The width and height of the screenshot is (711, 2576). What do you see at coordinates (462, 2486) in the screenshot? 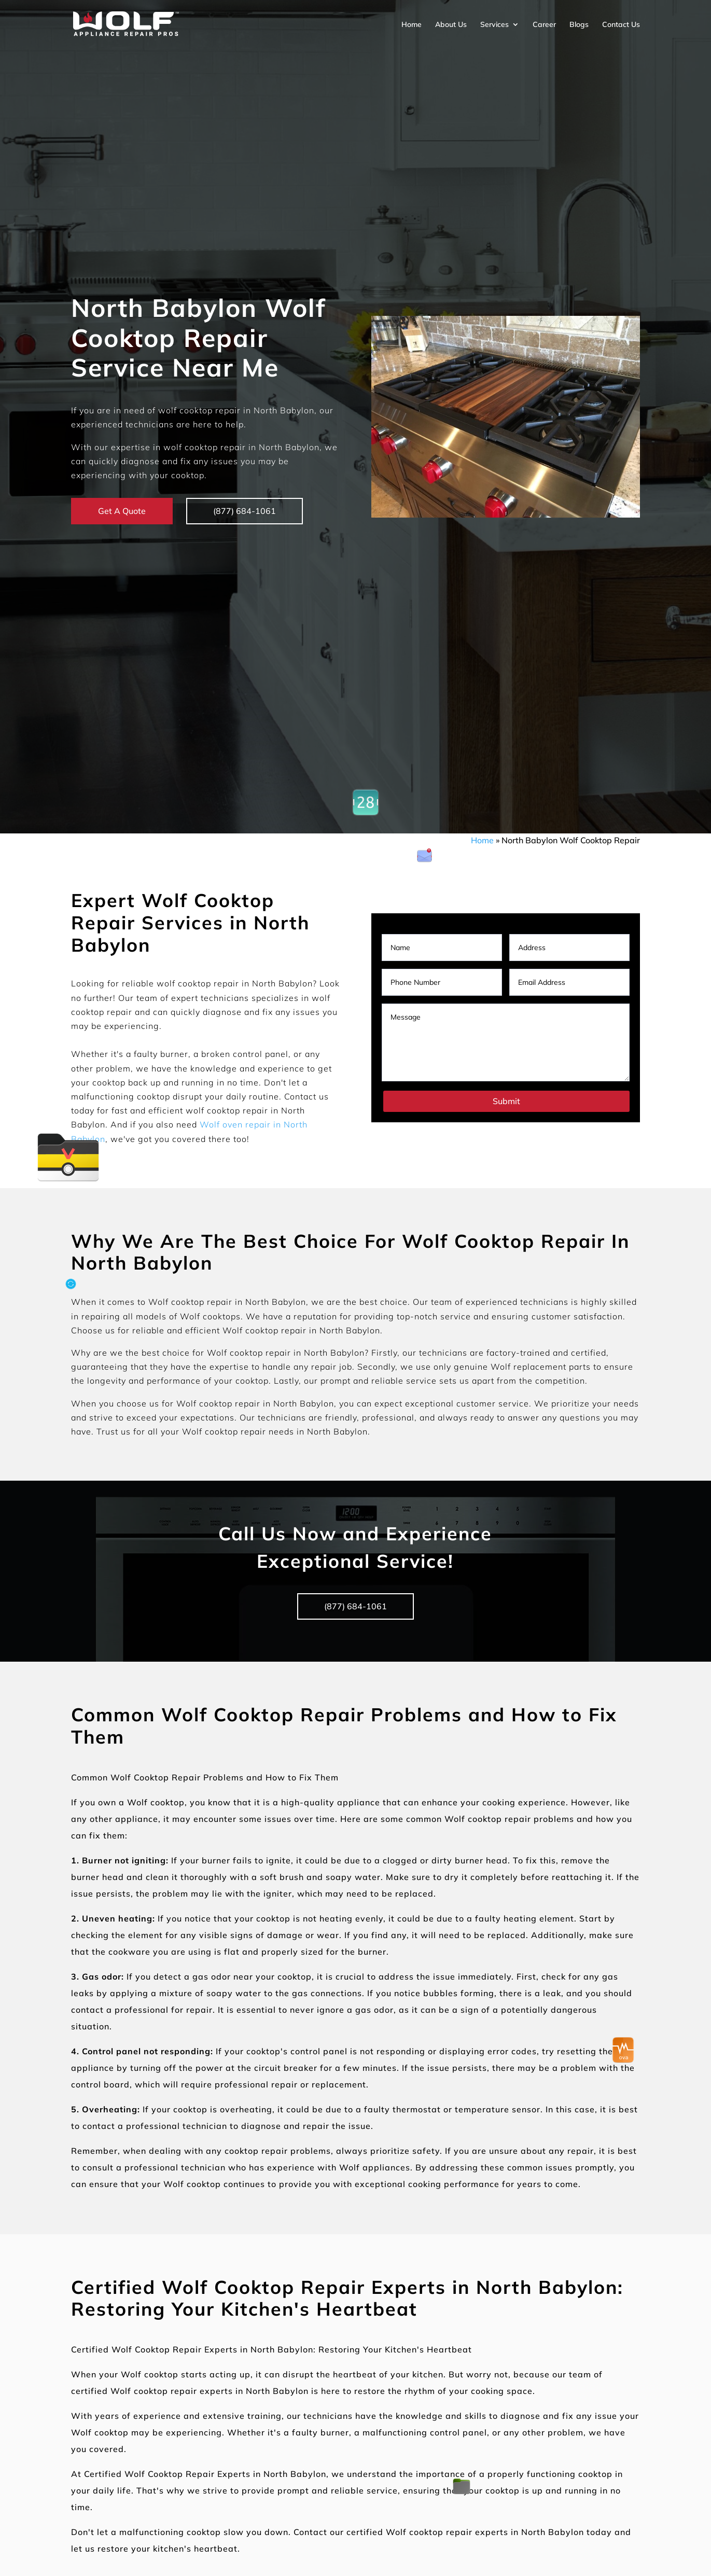
I see `open folder to view contents` at bounding box center [462, 2486].